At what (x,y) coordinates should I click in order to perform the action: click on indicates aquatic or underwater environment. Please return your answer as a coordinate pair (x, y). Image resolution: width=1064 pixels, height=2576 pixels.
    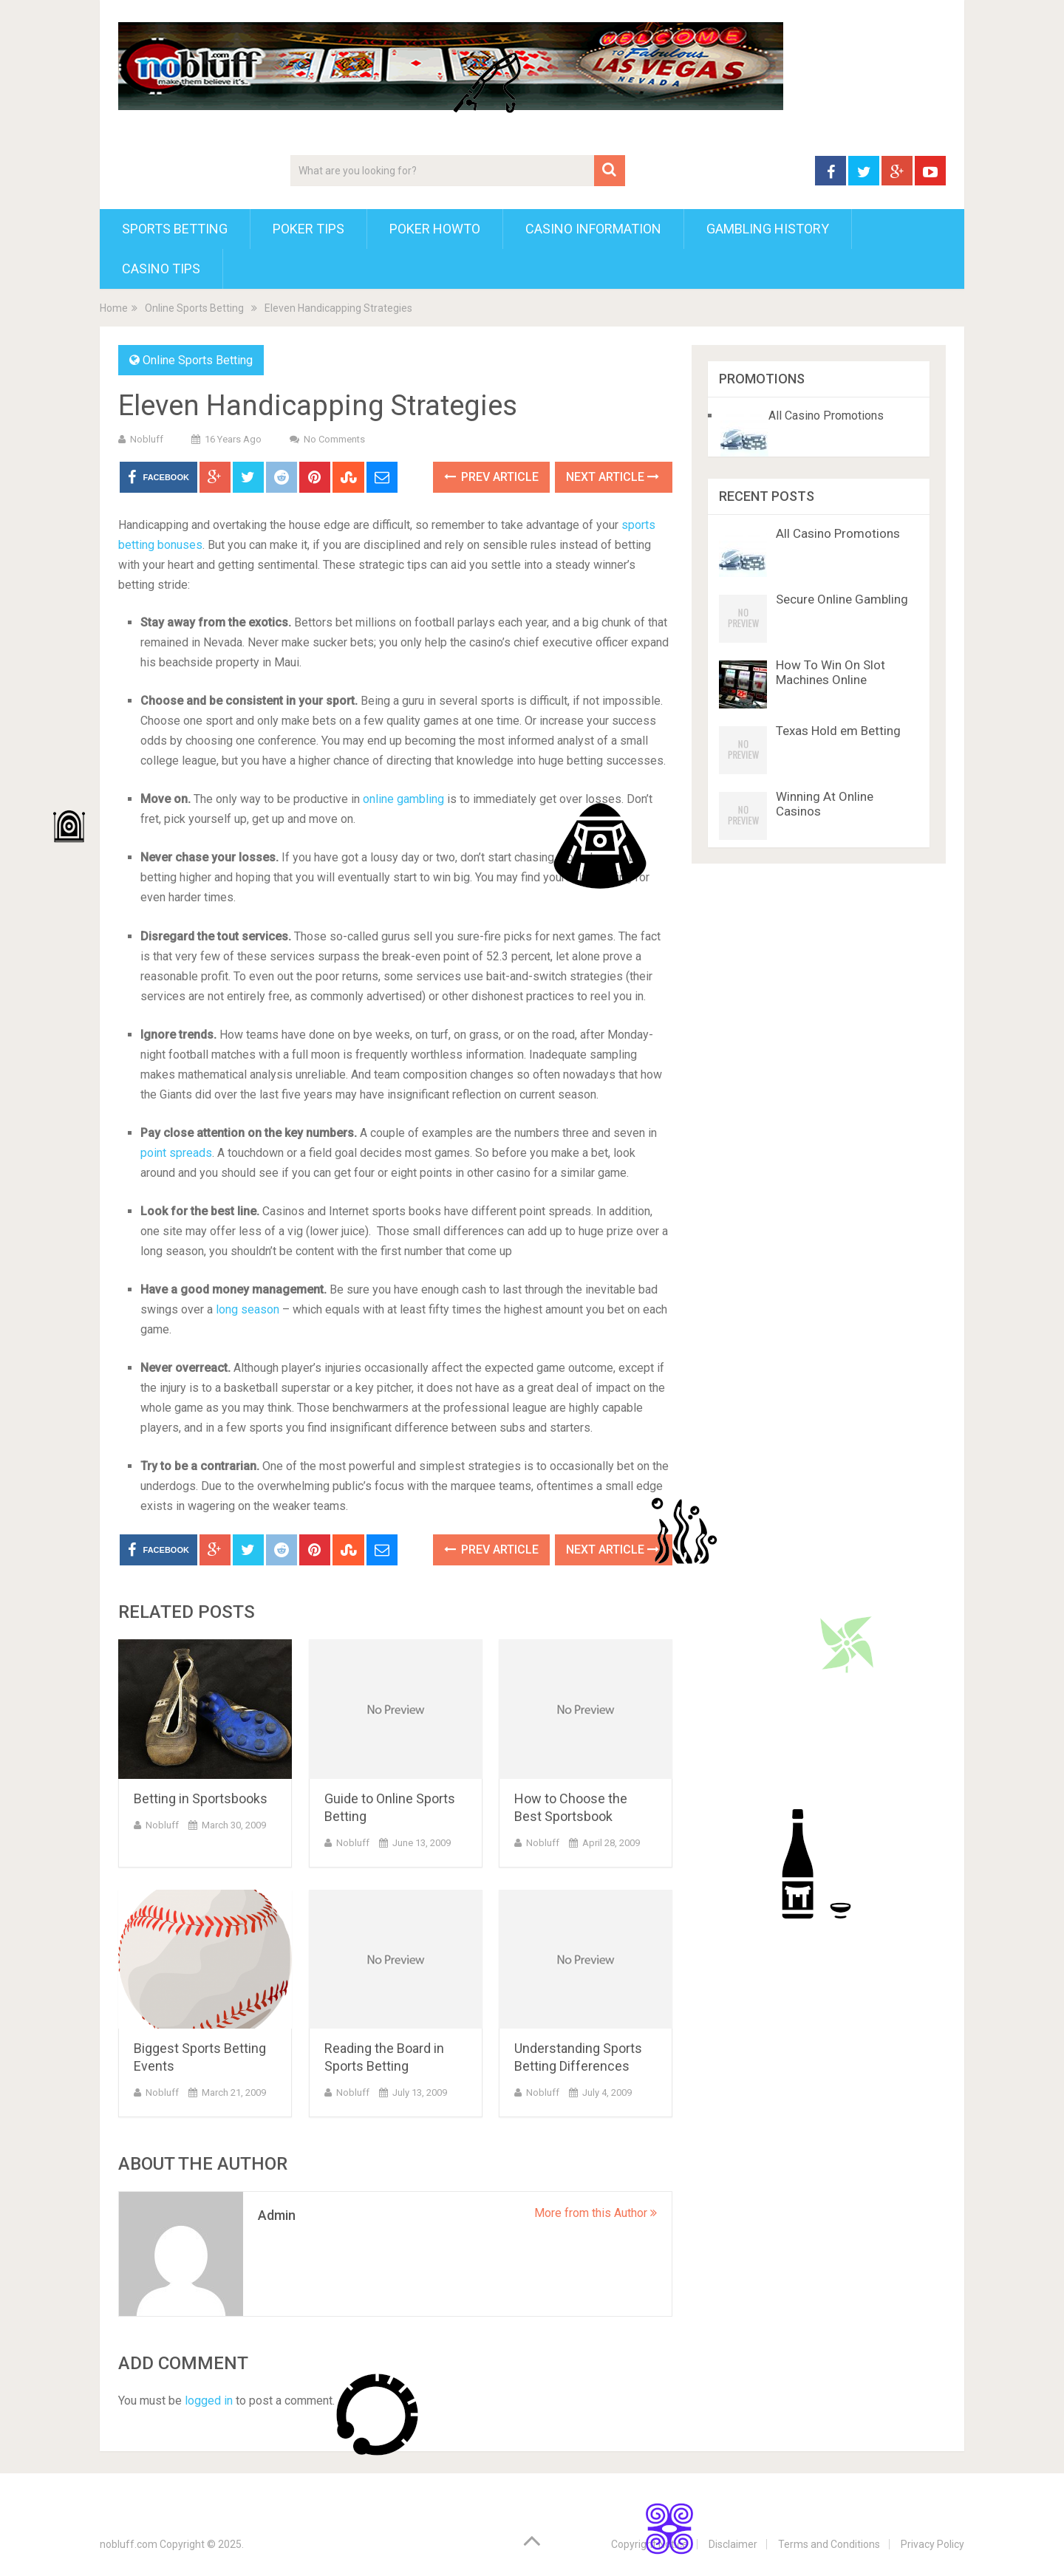
    Looking at the image, I should click on (684, 1531).